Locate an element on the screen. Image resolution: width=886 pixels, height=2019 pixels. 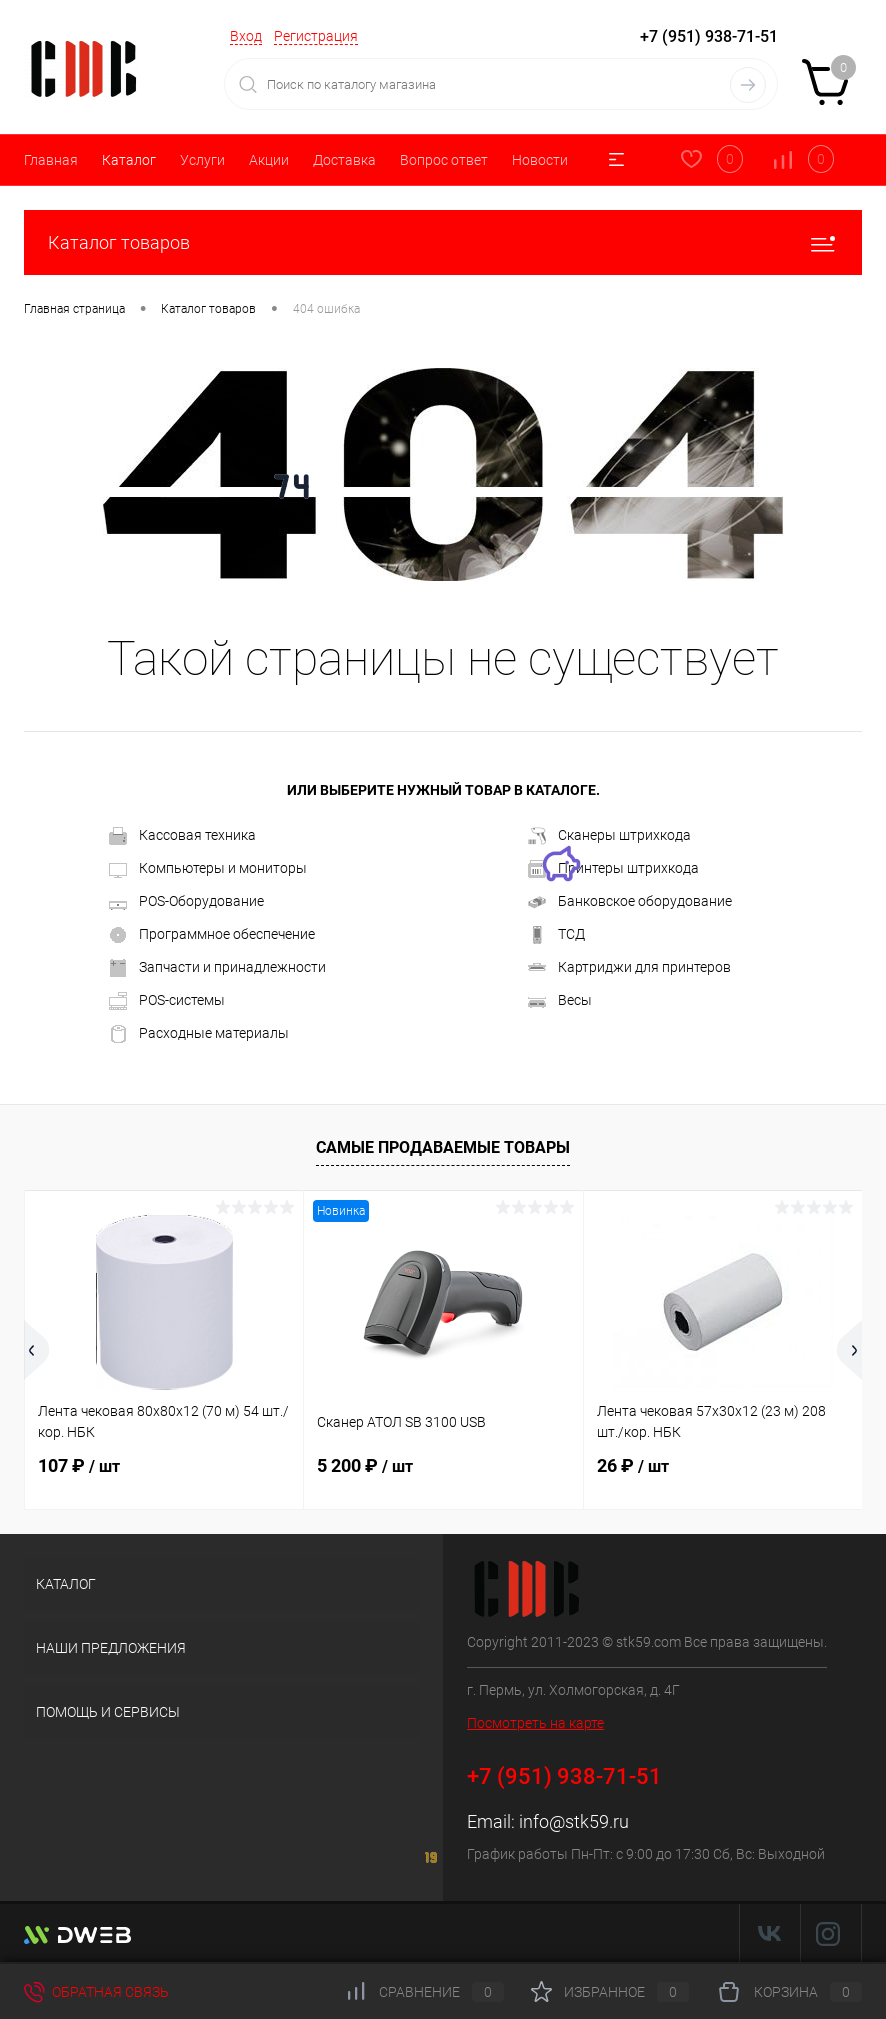
access savings or piggy bank feature is located at coordinates (561, 864).